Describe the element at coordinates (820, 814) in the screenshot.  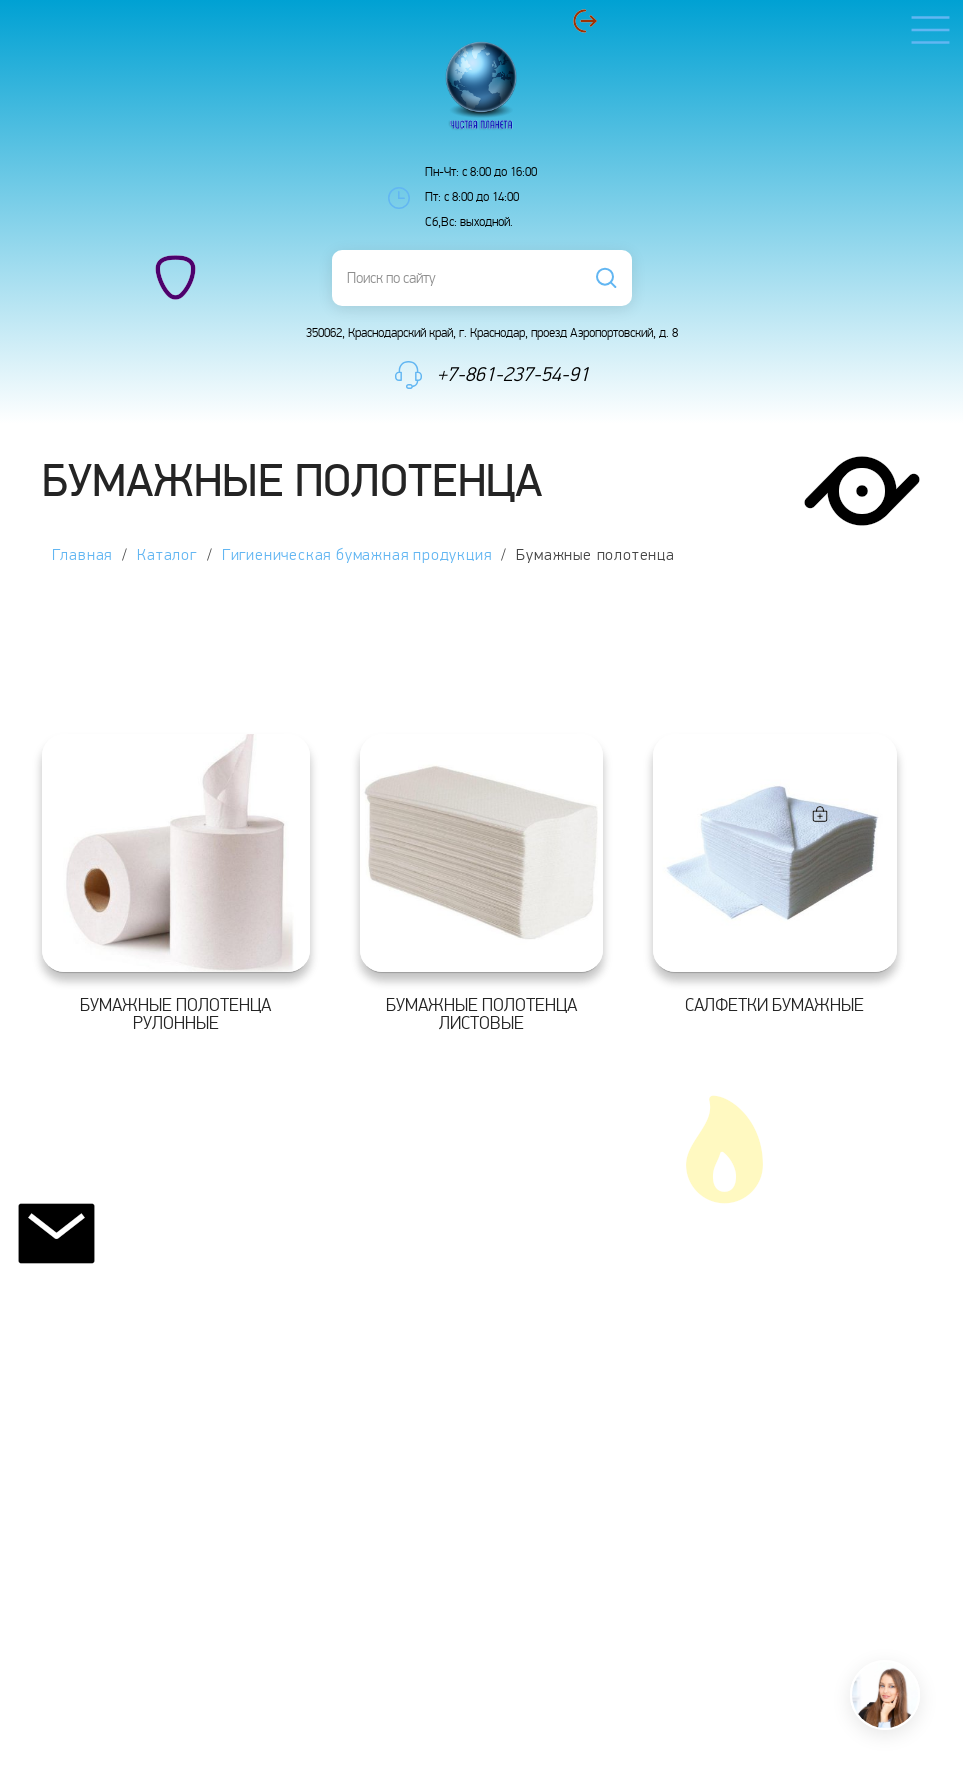
I see `add item to shopping bag` at that location.